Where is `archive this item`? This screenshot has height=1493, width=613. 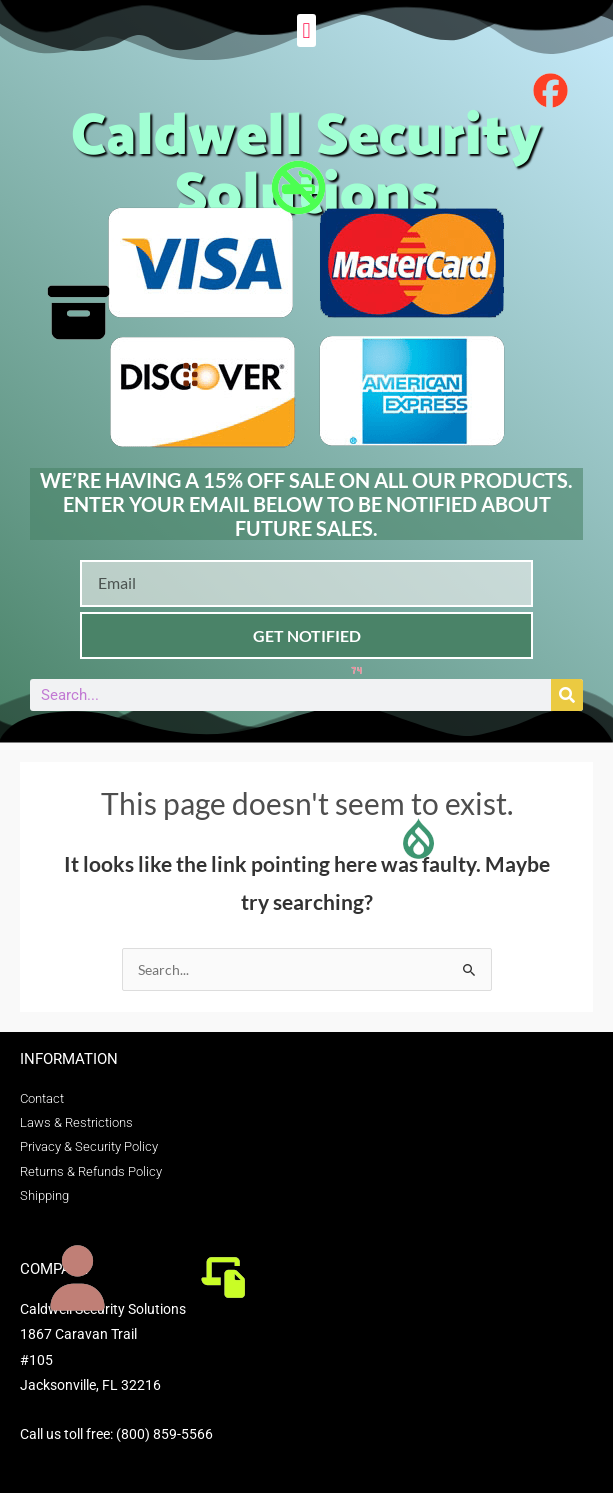 archive this item is located at coordinates (78, 312).